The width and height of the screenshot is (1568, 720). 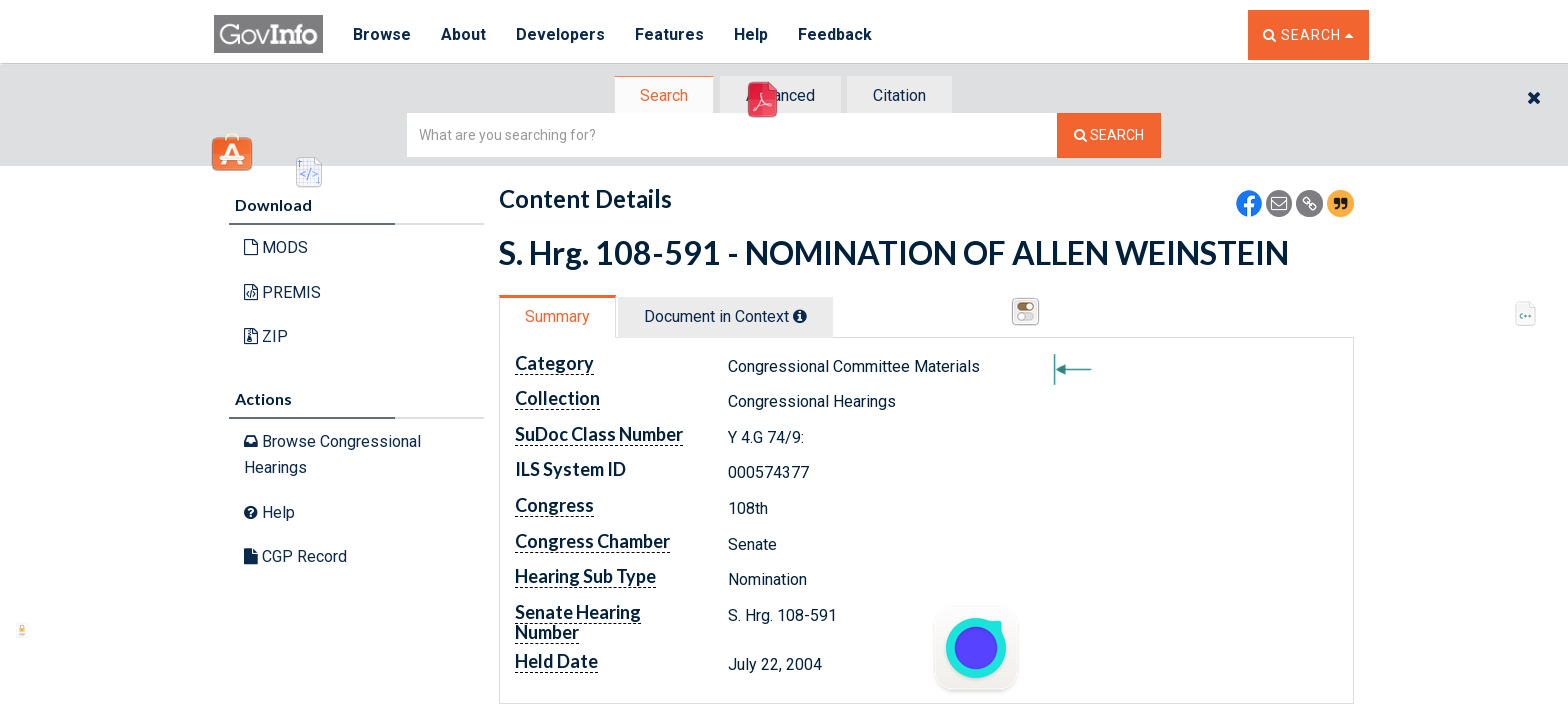 What do you see at coordinates (762, 99) in the screenshot?
I see `open a pdf document` at bounding box center [762, 99].